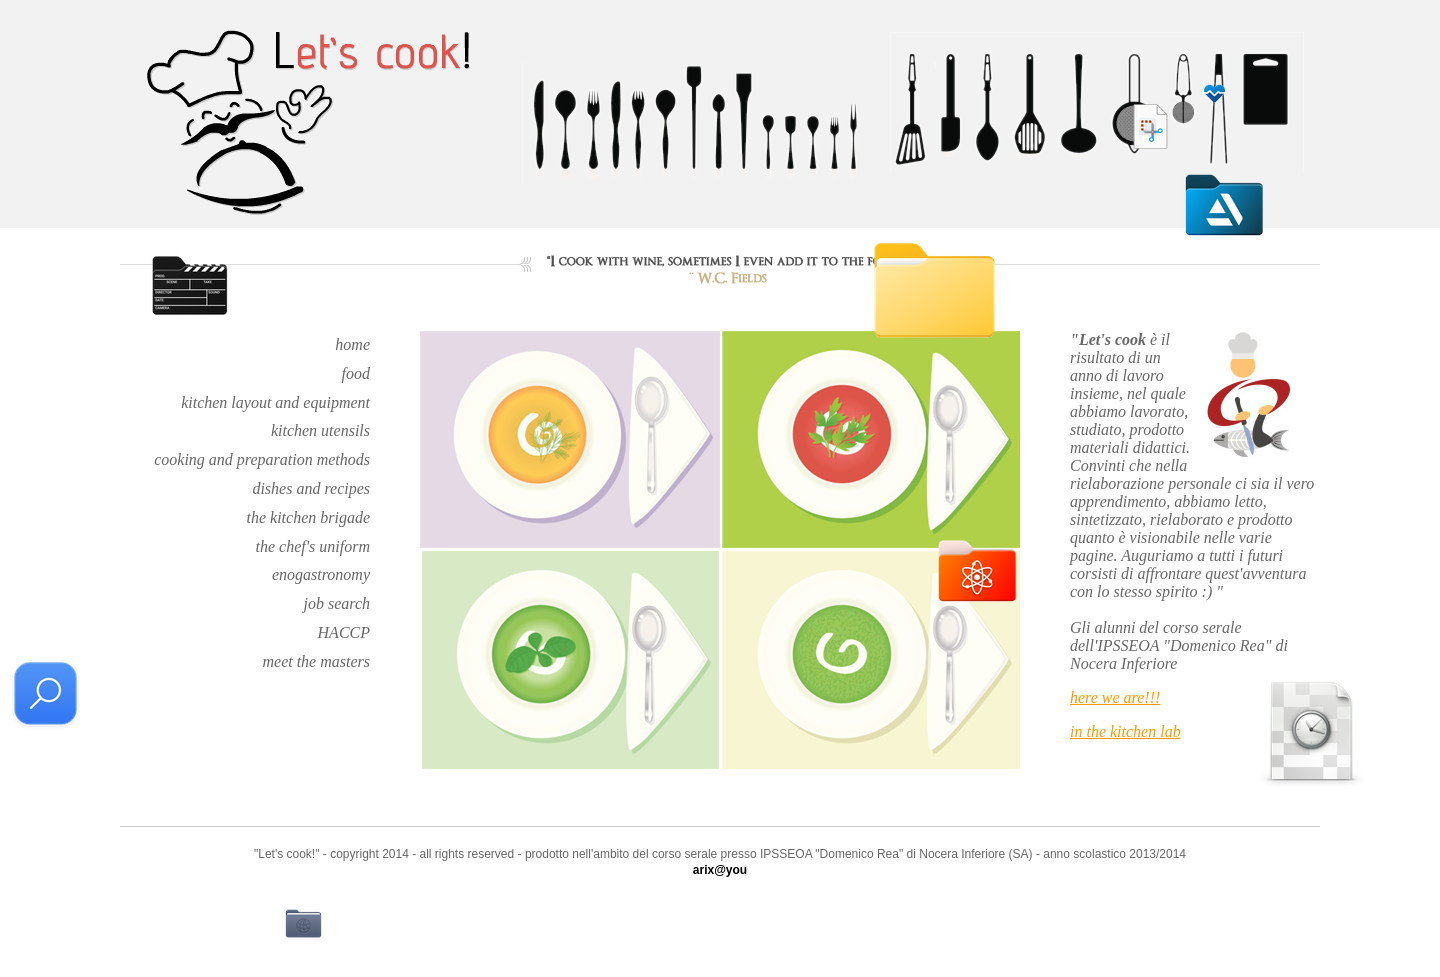 The width and height of the screenshot is (1440, 977). Describe the element at coordinates (1224, 207) in the screenshot. I see `folder for artstation project files` at that location.